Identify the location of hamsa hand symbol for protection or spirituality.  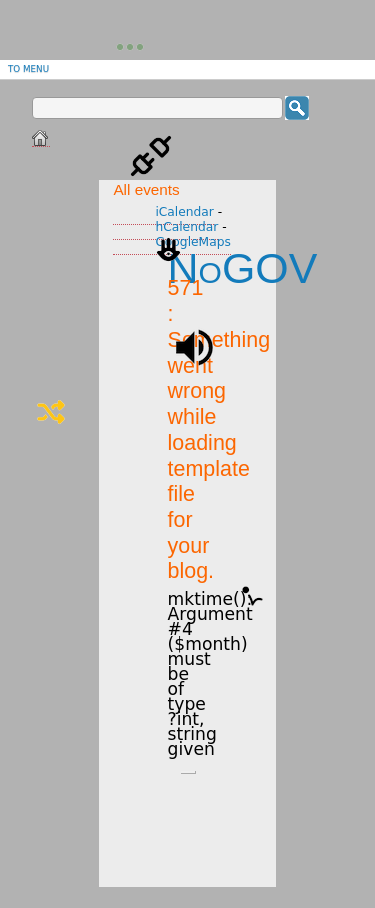
(168, 249).